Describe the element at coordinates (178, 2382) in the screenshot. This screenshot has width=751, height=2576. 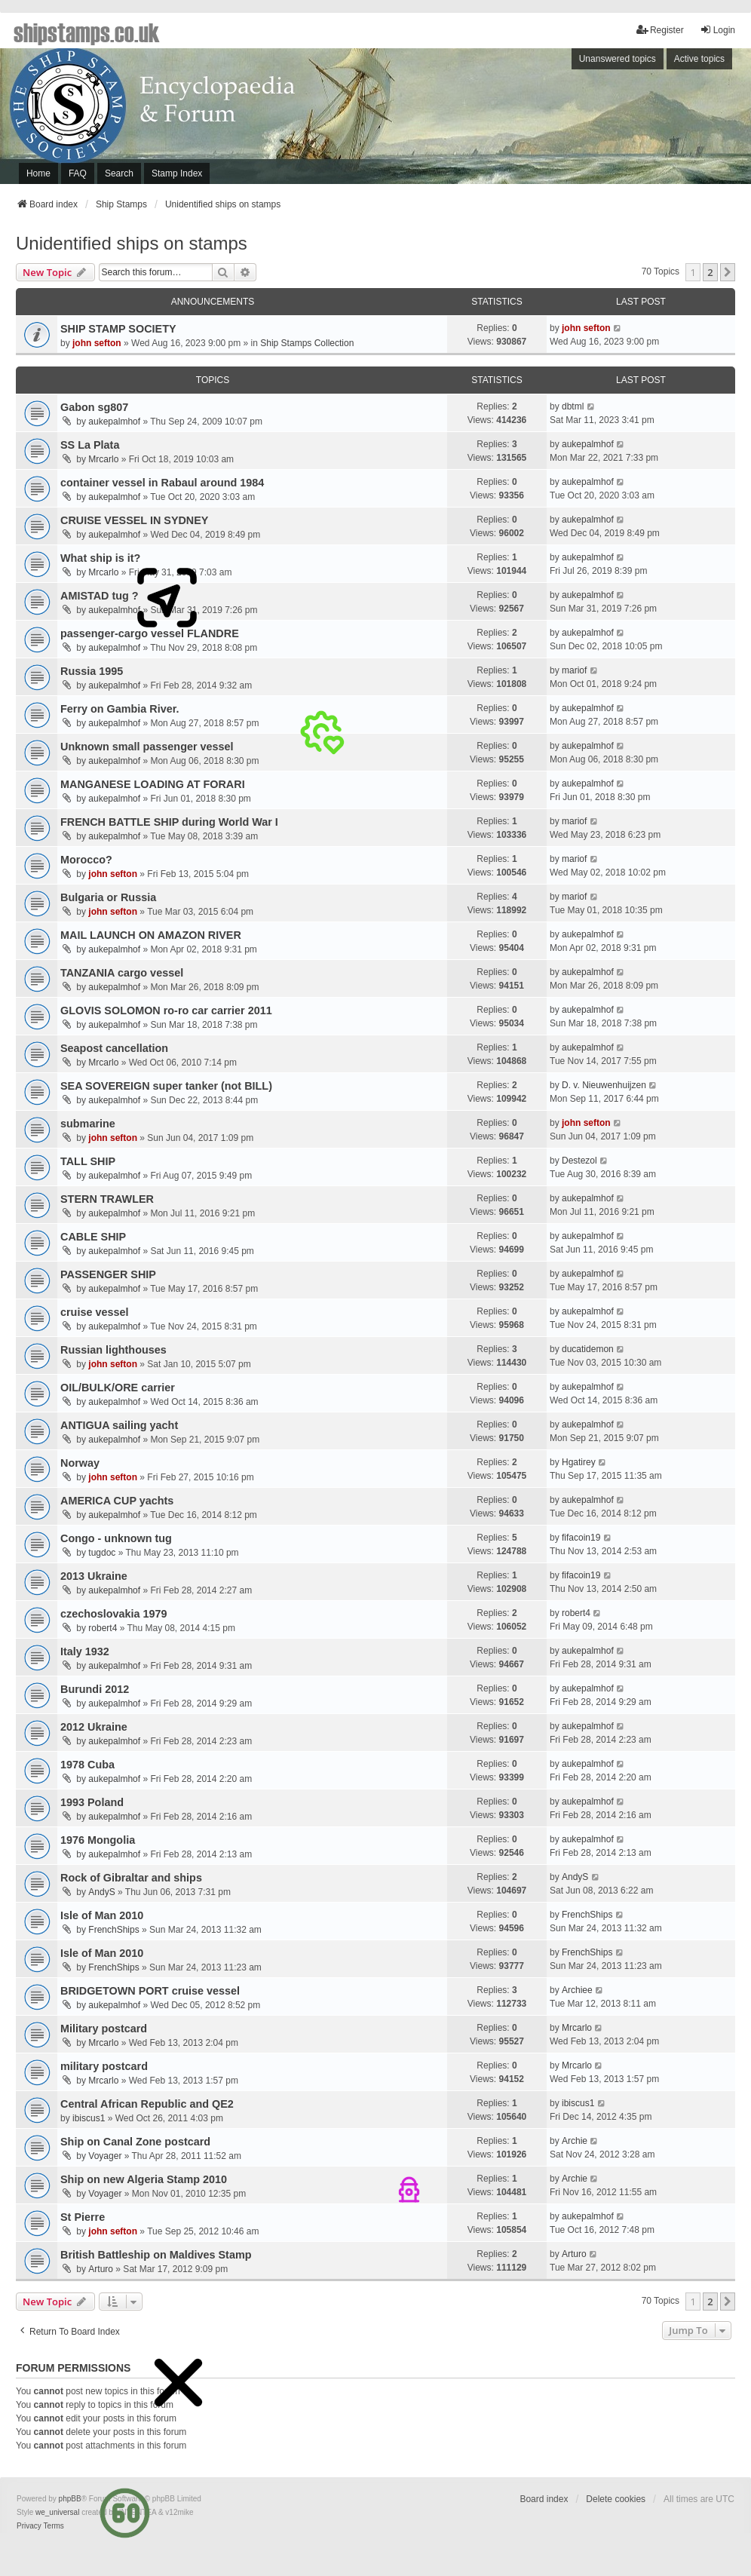
I see `close or dismiss a dialog` at that location.